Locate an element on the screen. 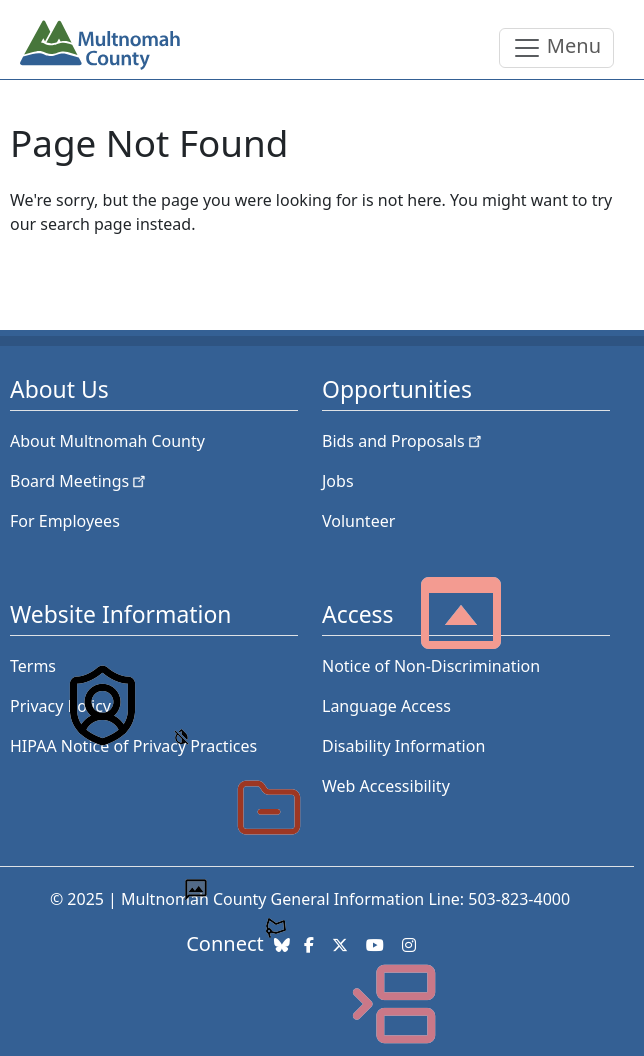 The height and width of the screenshot is (1056, 644). select a custom polygonal area is located at coordinates (276, 928).